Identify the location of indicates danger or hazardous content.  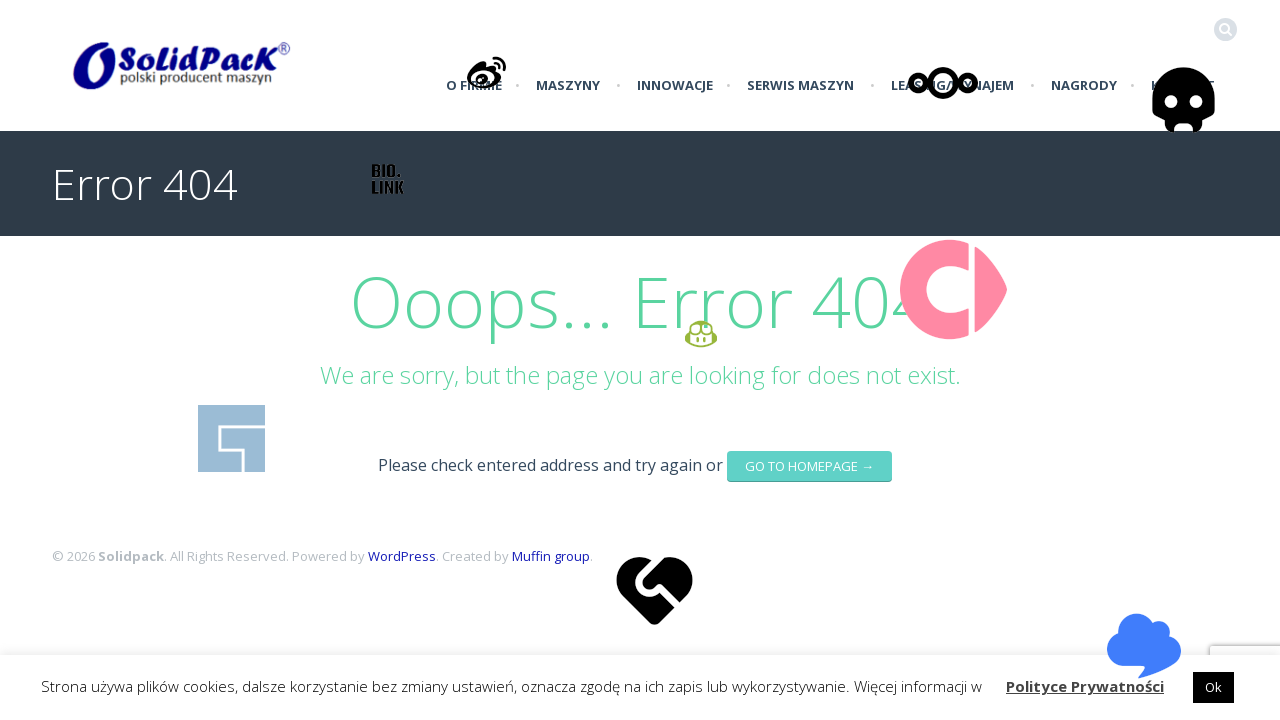
(1183, 98).